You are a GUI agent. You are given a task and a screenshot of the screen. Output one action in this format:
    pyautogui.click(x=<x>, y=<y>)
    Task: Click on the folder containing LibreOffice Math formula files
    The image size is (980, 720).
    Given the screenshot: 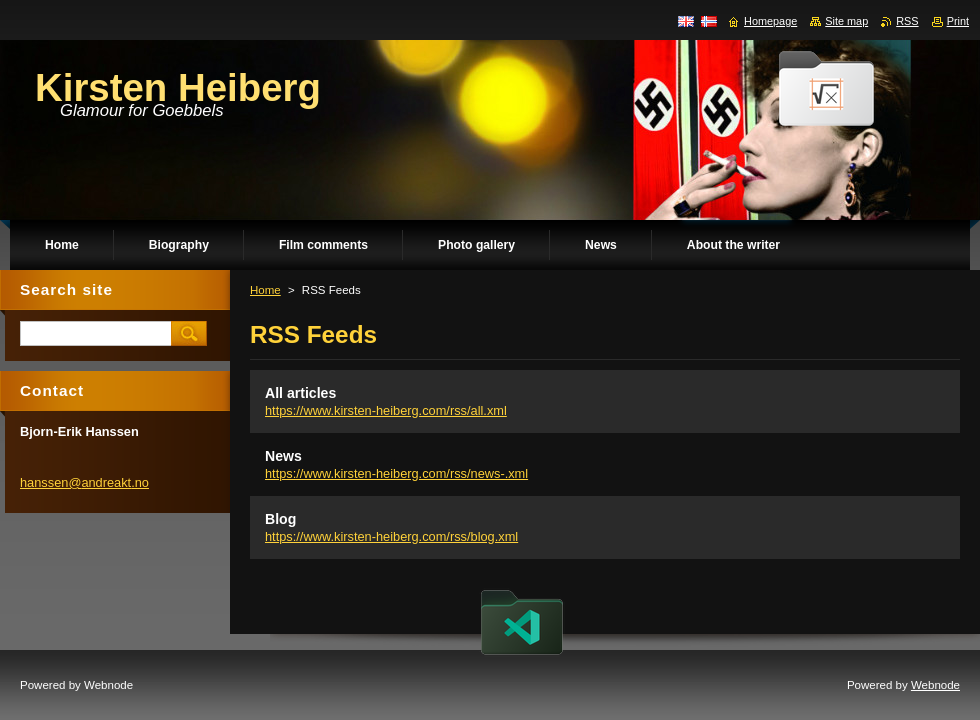 What is the action you would take?
    pyautogui.click(x=826, y=91)
    